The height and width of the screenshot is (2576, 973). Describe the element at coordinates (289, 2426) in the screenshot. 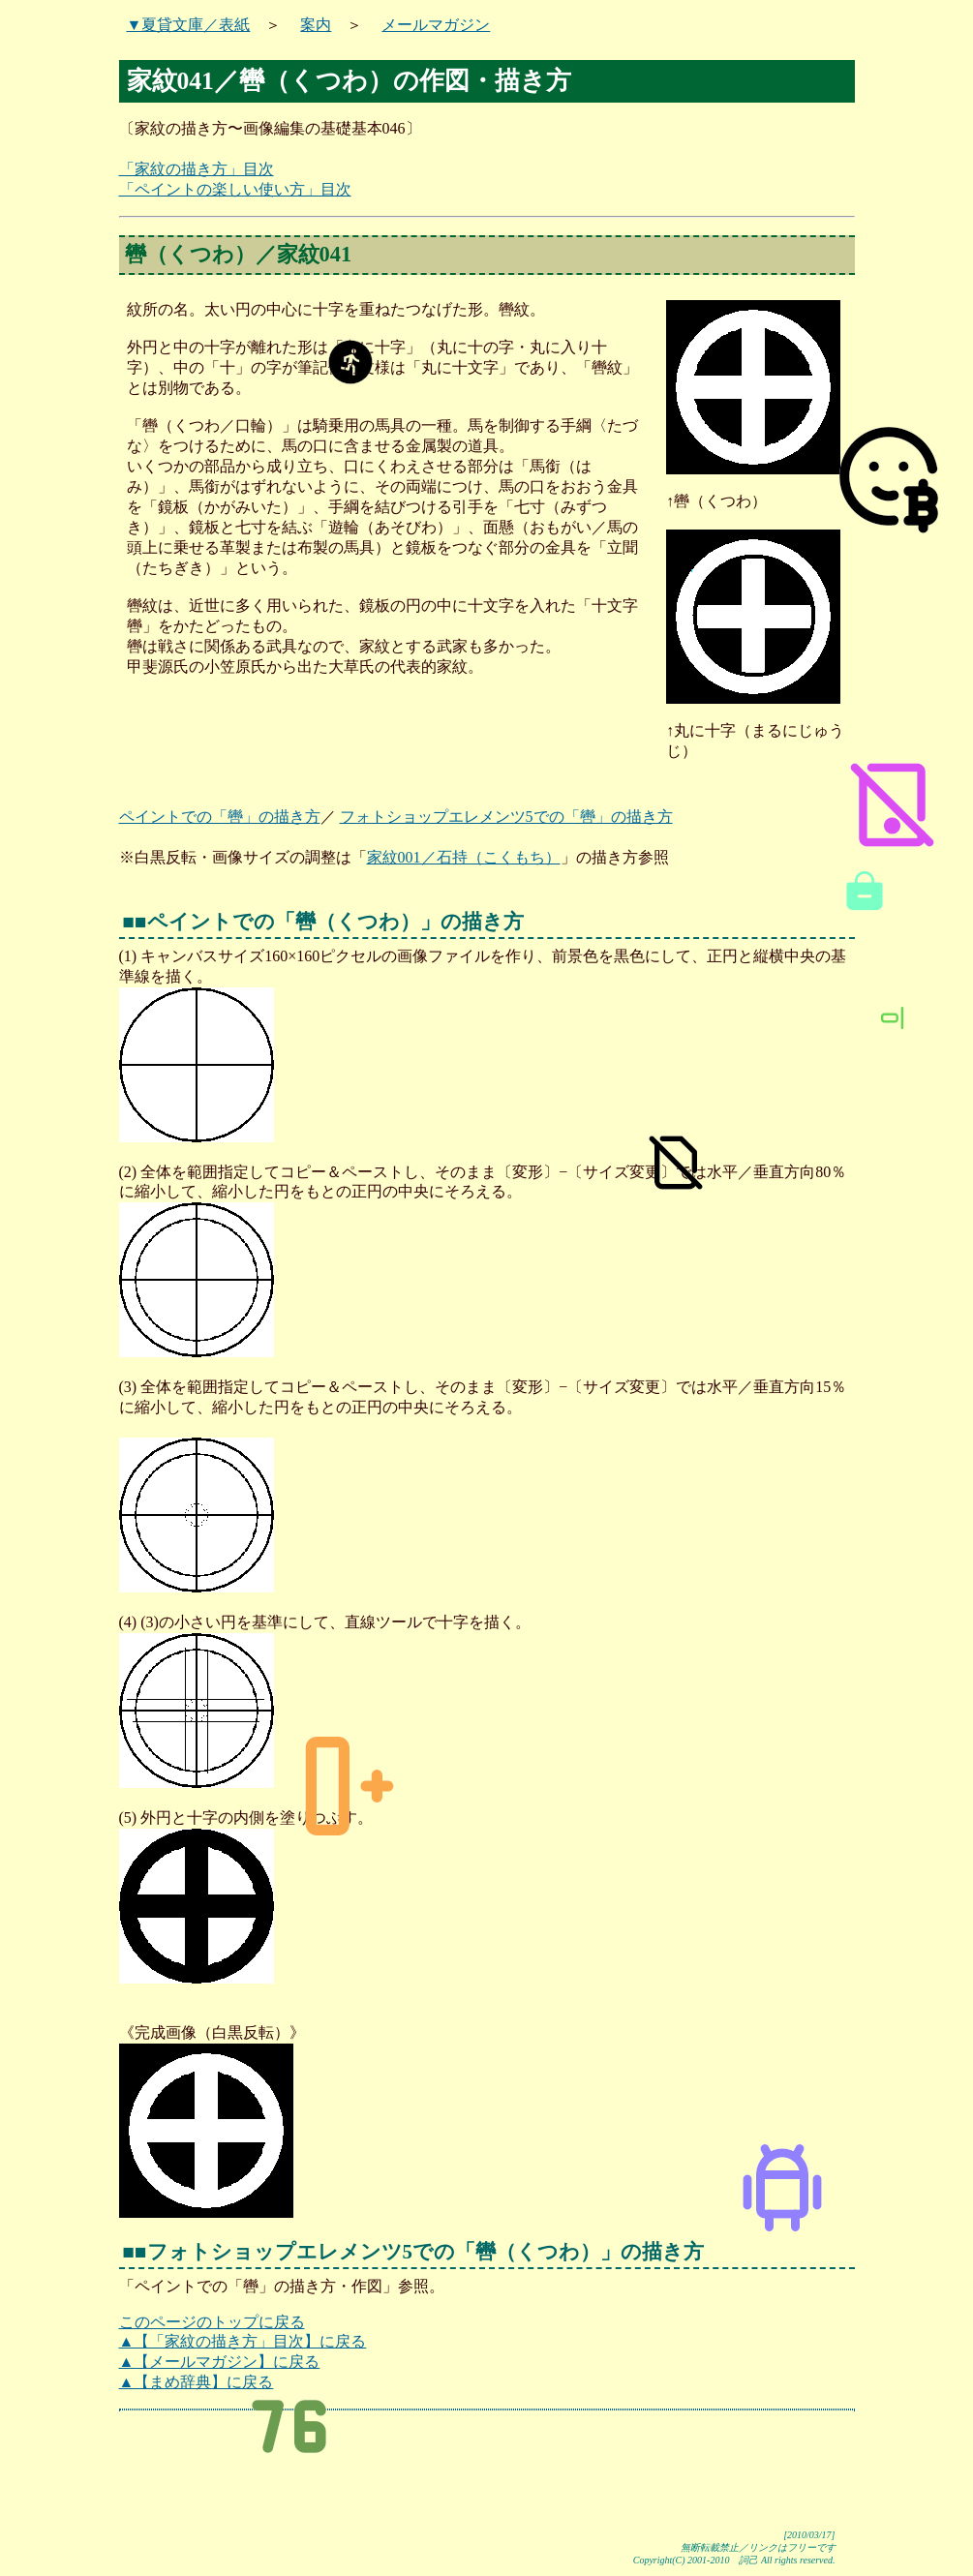

I see `indicates item number 76 in a list or sequence` at that location.